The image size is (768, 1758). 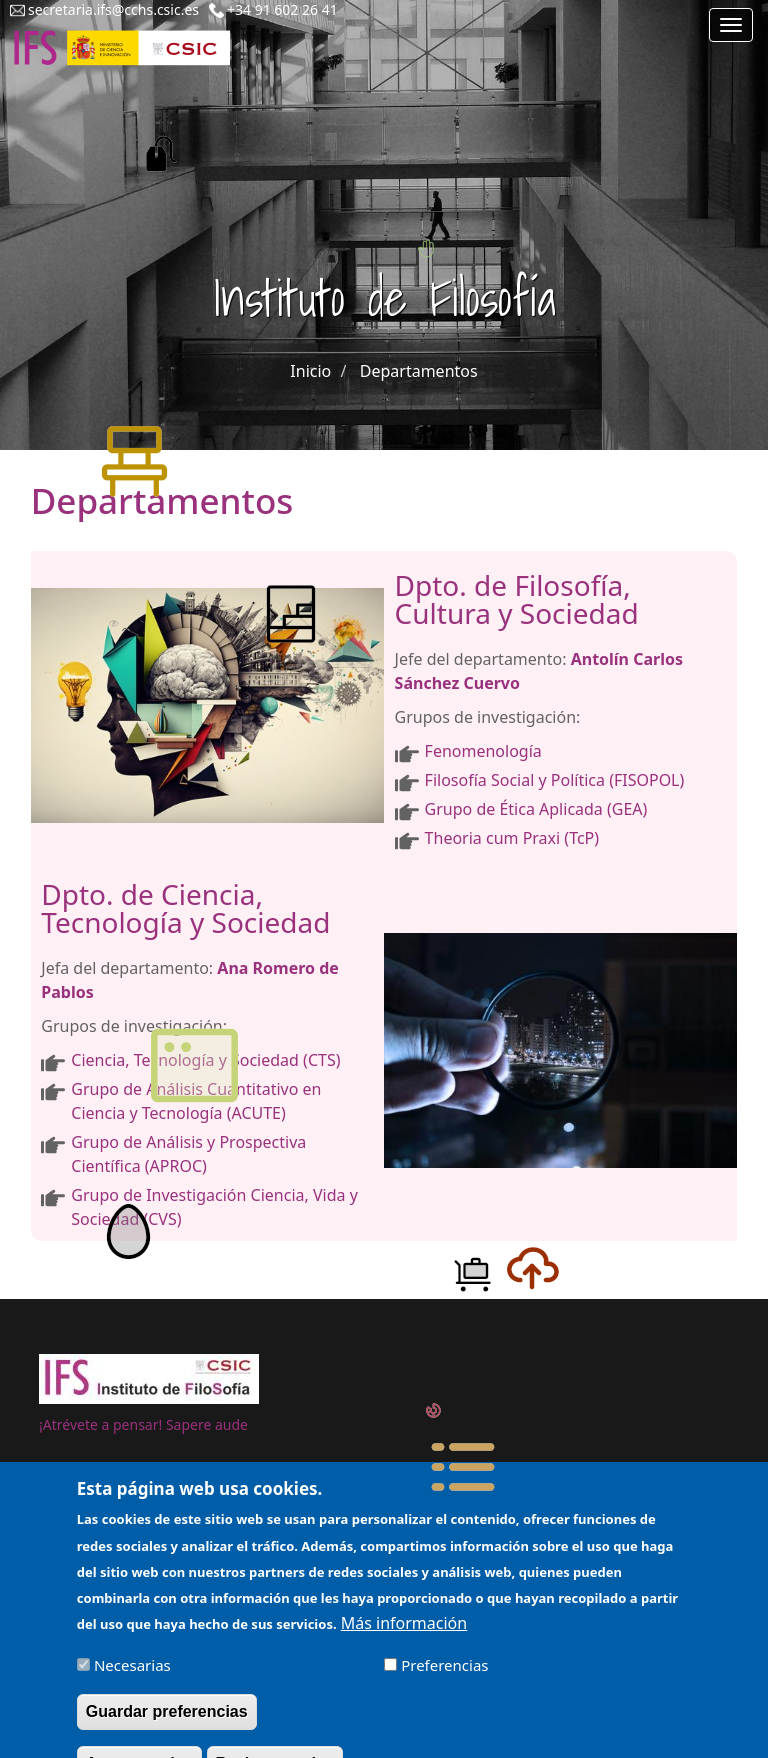 I want to click on browse tea or hot beverage options, so click(x=160, y=155).